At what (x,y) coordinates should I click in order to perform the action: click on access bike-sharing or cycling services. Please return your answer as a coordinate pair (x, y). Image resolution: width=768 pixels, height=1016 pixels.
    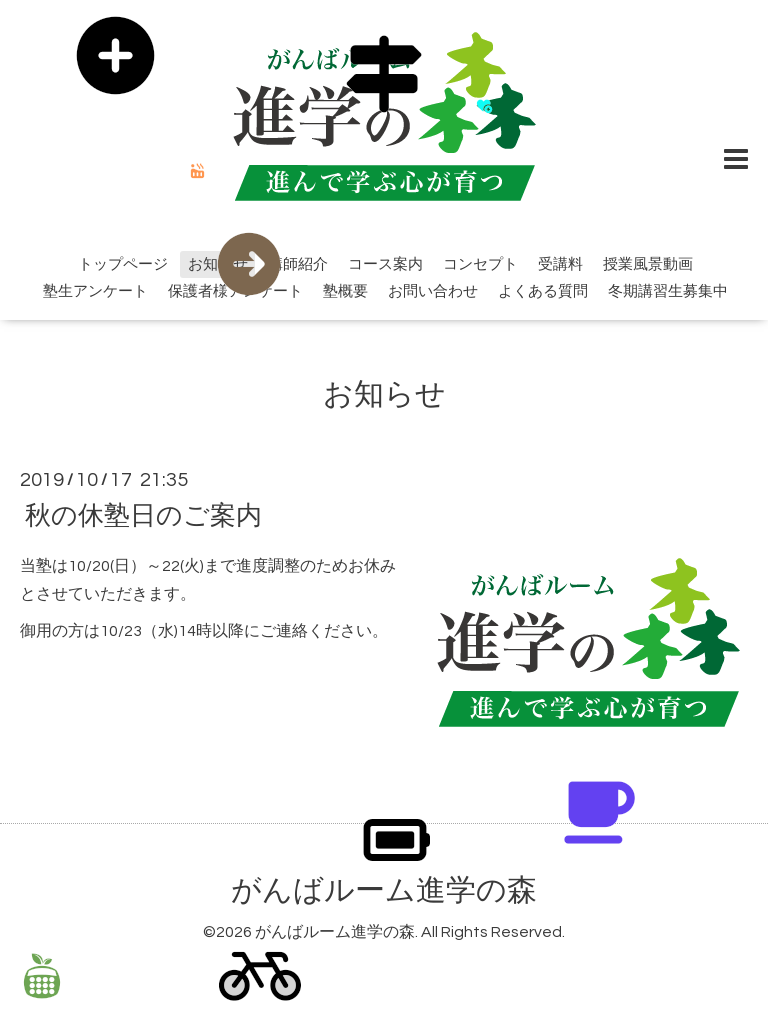
    Looking at the image, I should click on (260, 975).